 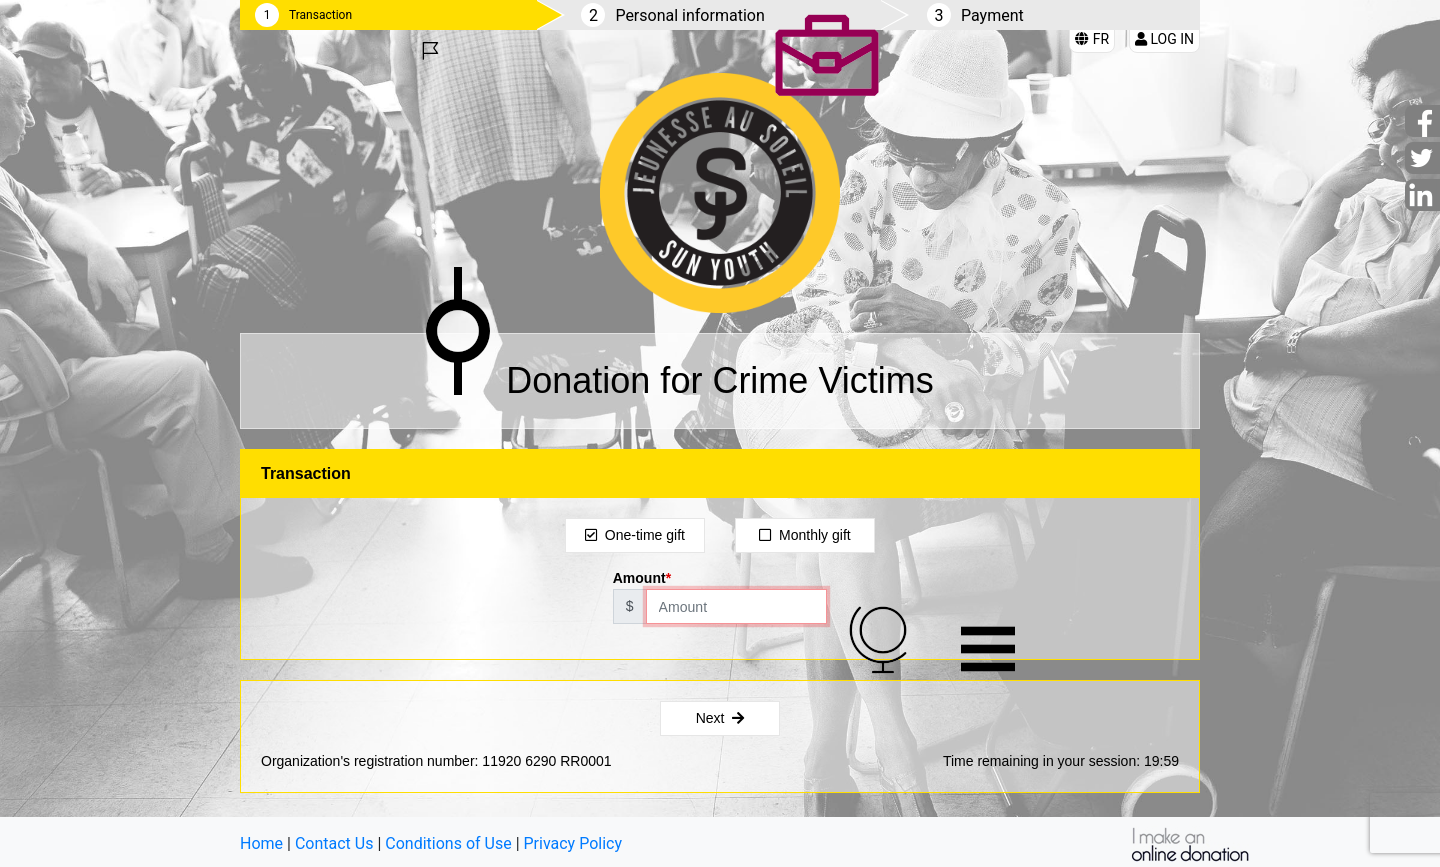 What do you see at coordinates (880, 637) in the screenshot?
I see `view global or worldwide settings` at bounding box center [880, 637].